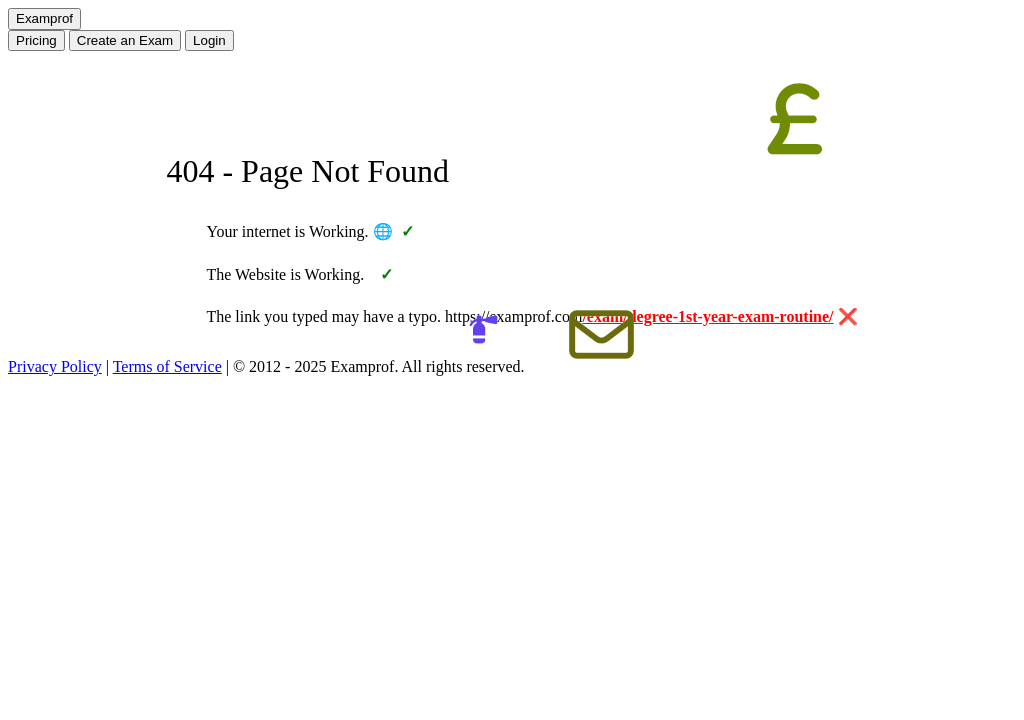  I want to click on open your inbox or email messages, so click(601, 334).